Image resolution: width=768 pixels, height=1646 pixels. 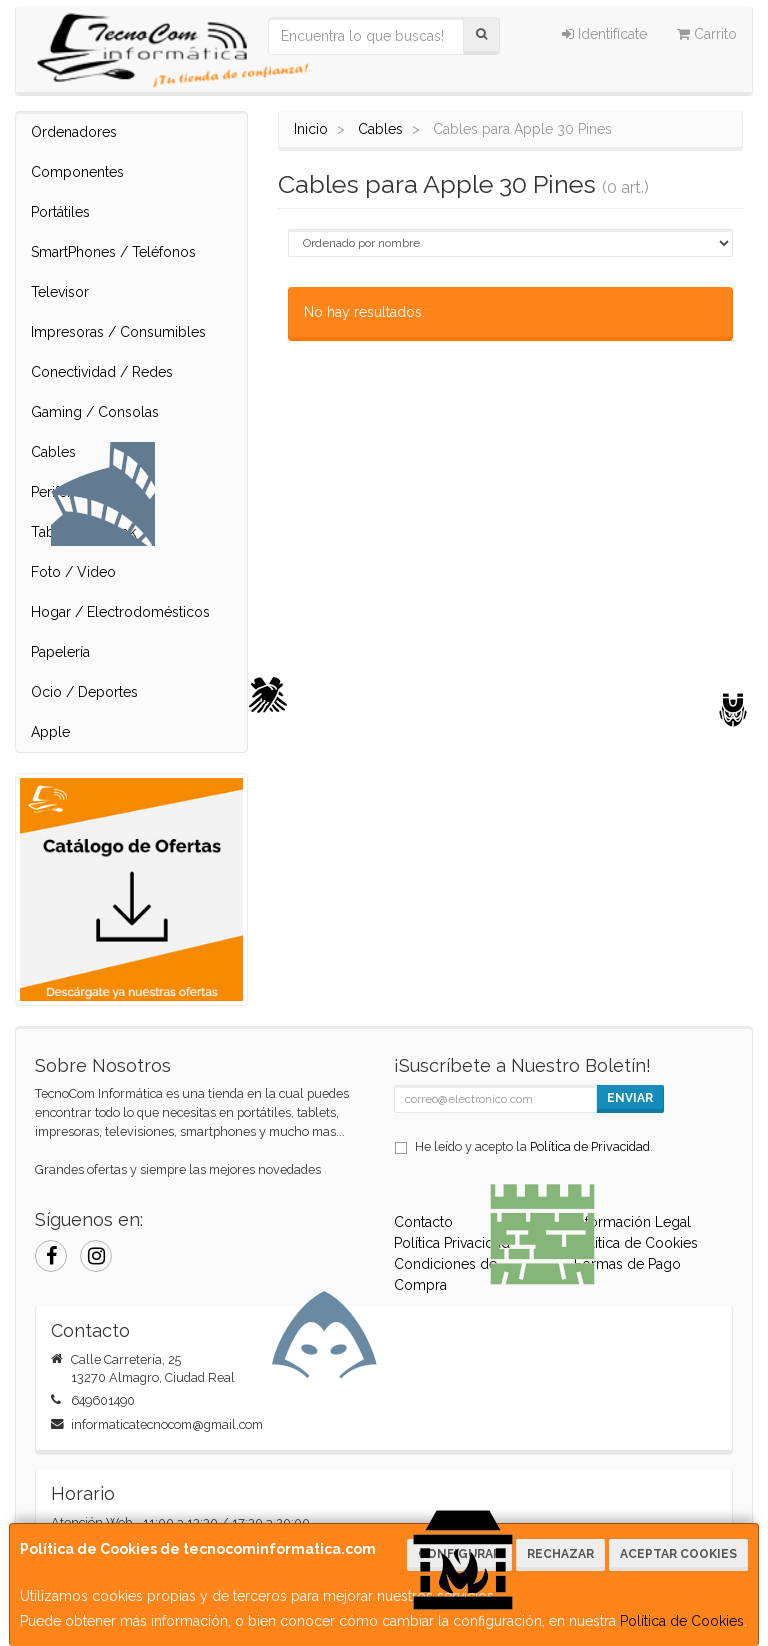 What do you see at coordinates (542, 1232) in the screenshot?
I see `build or upgrade defensive fortifications` at bounding box center [542, 1232].